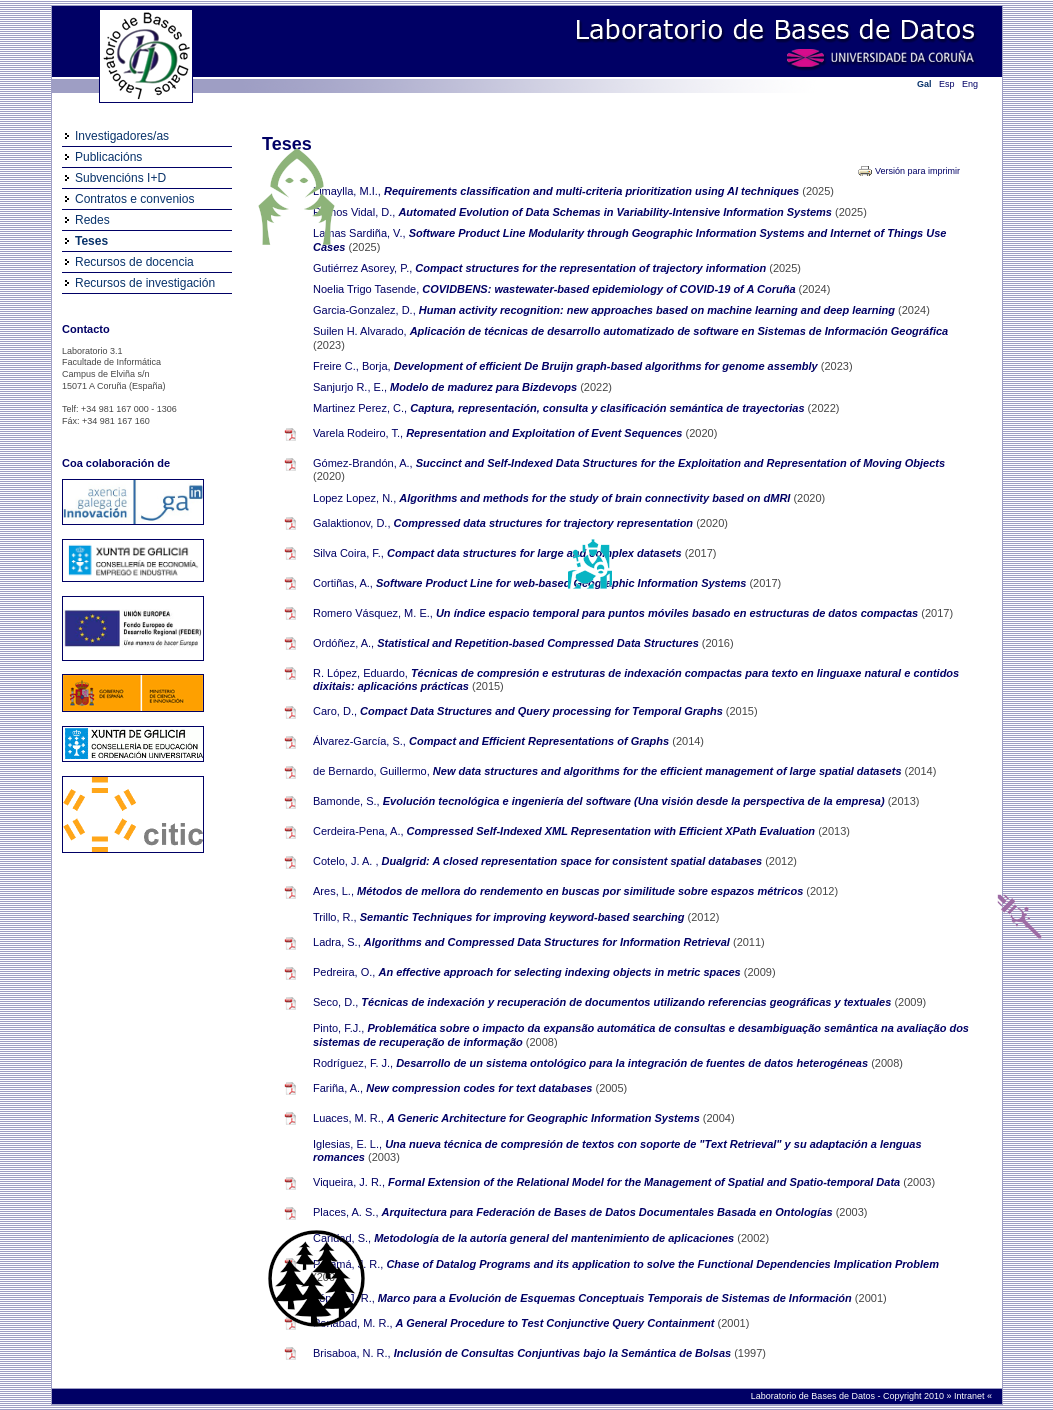 The height and width of the screenshot is (1410, 1053). Describe the element at coordinates (316, 1278) in the screenshot. I see `explore forest or nature areas in-game` at that location.